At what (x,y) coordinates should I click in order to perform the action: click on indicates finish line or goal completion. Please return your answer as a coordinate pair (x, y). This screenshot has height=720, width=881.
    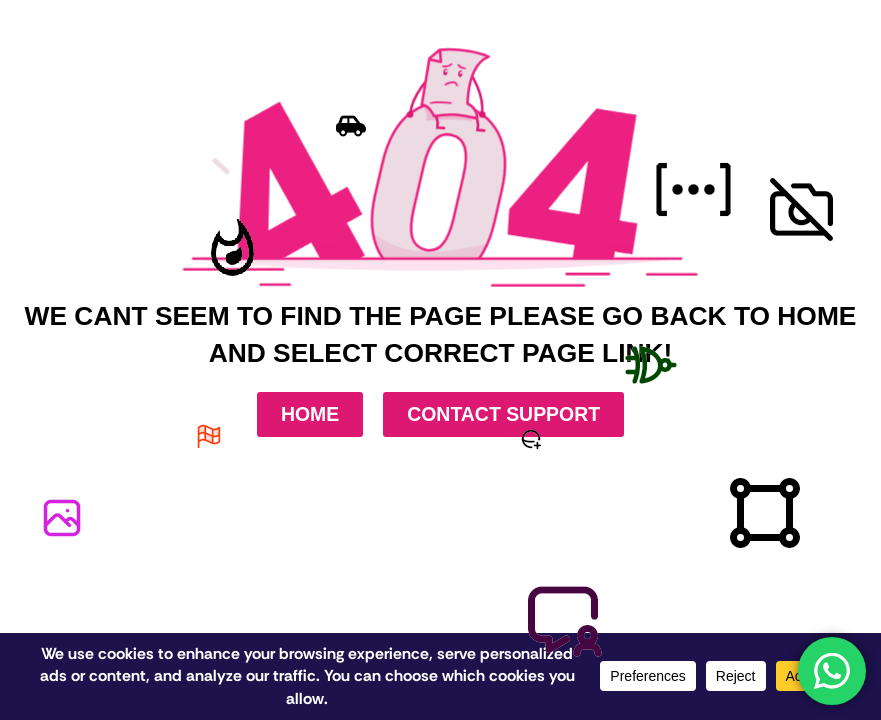
    Looking at the image, I should click on (208, 436).